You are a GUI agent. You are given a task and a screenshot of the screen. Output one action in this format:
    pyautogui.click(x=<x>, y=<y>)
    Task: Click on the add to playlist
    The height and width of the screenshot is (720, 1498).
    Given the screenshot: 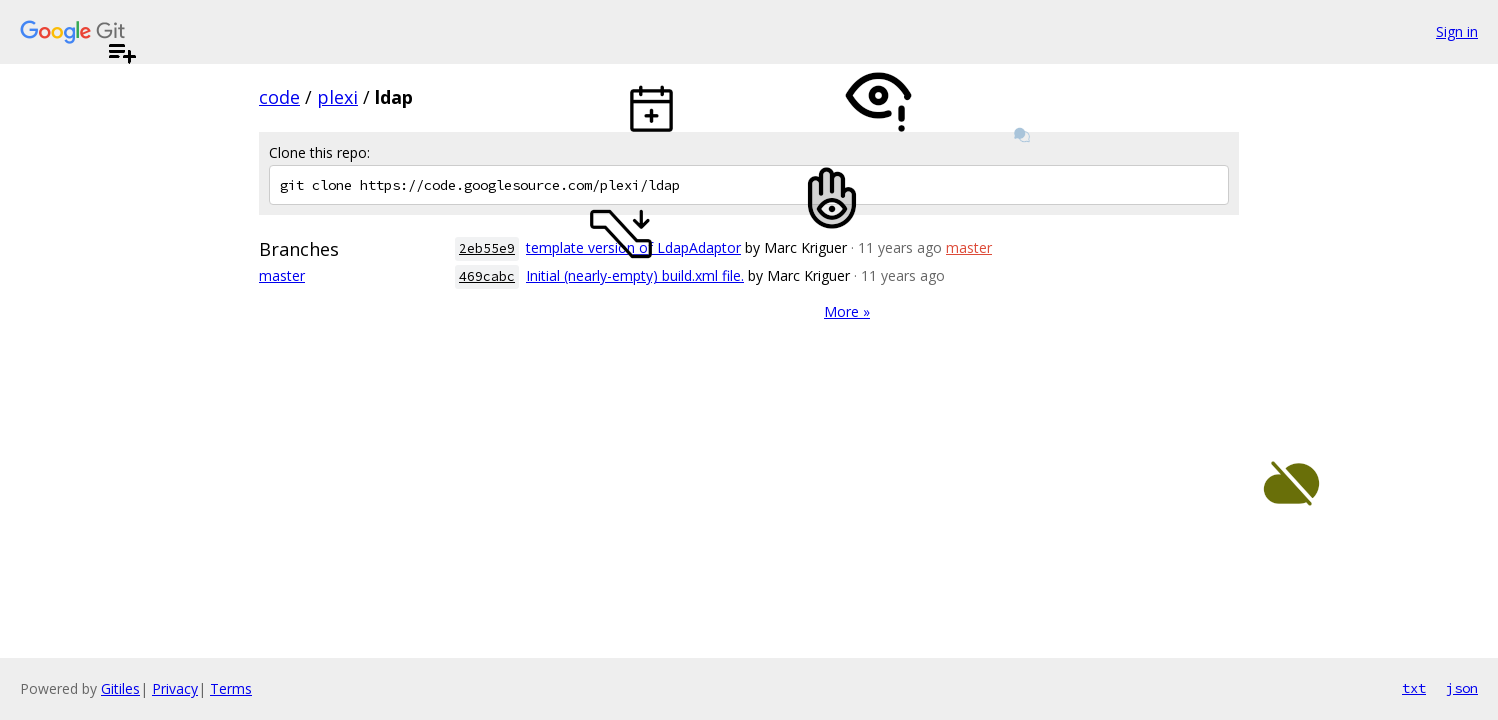 What is the action you would take?
    pyautogui.click(x=122, y=52)
    